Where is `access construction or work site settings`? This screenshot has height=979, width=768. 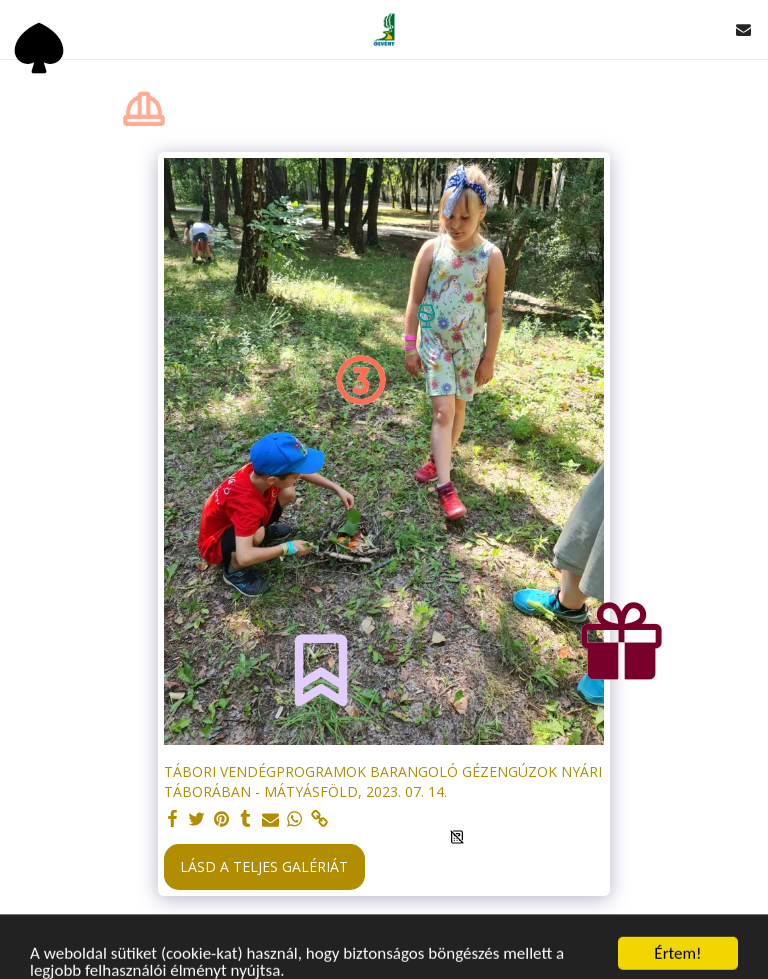
access construction or work site settings is located at coordinates (144, 111).